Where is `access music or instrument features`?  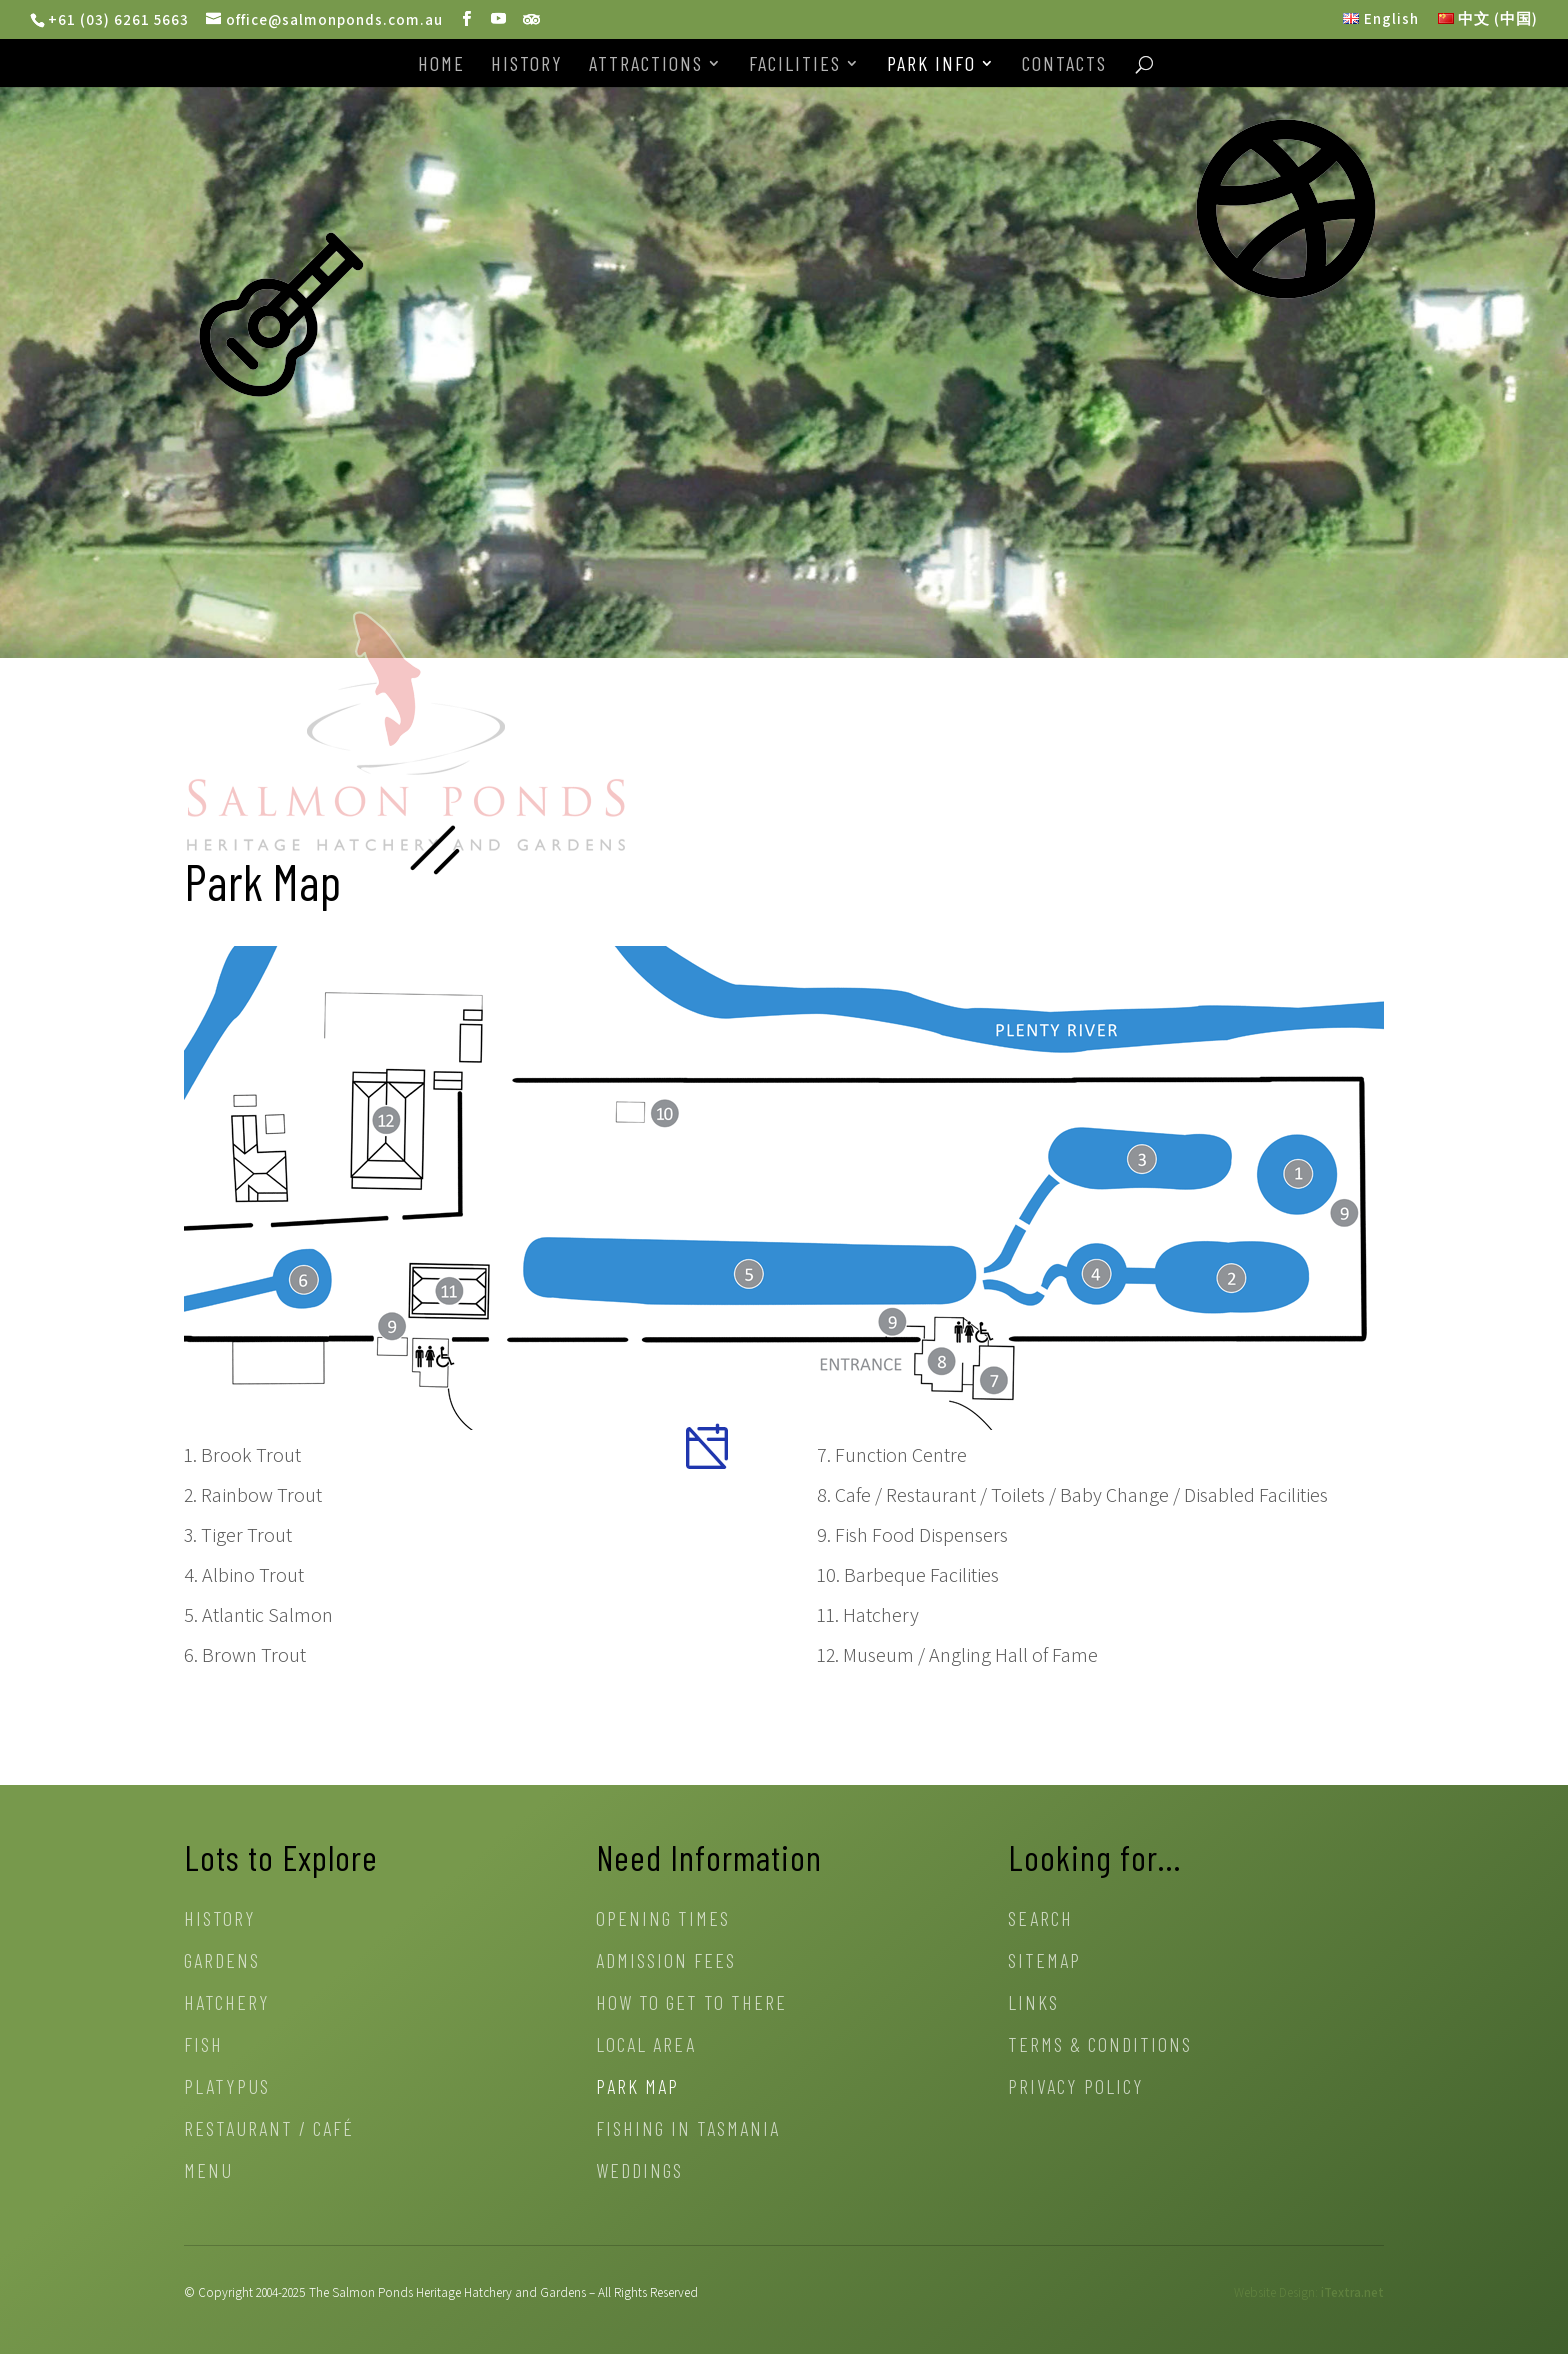 access music or instrument features is located at coordinates (280, 316).